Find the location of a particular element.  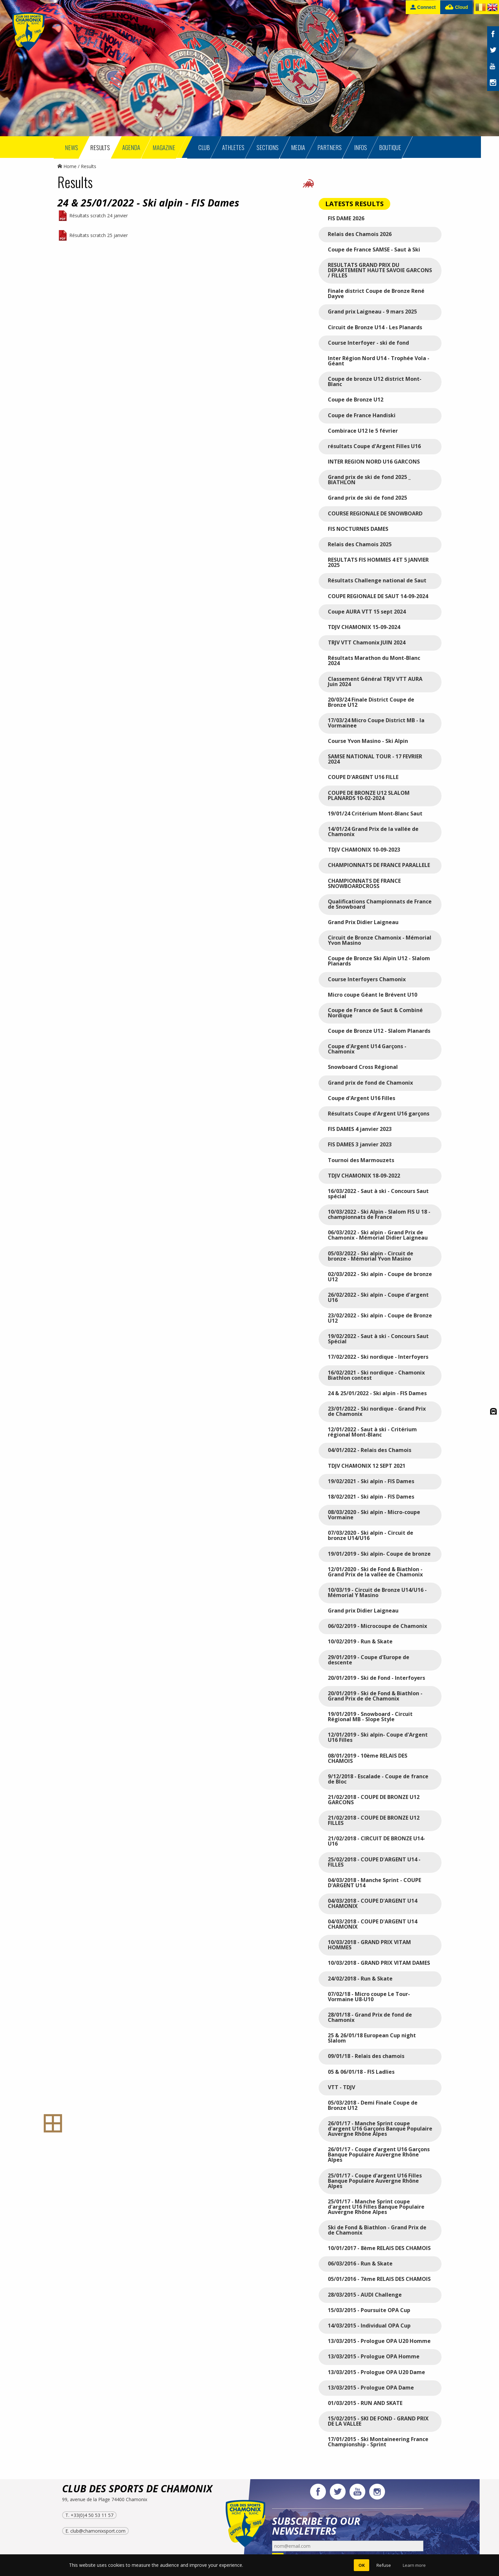

indicates pest or insect-related content is located at coordinates (308, 183).